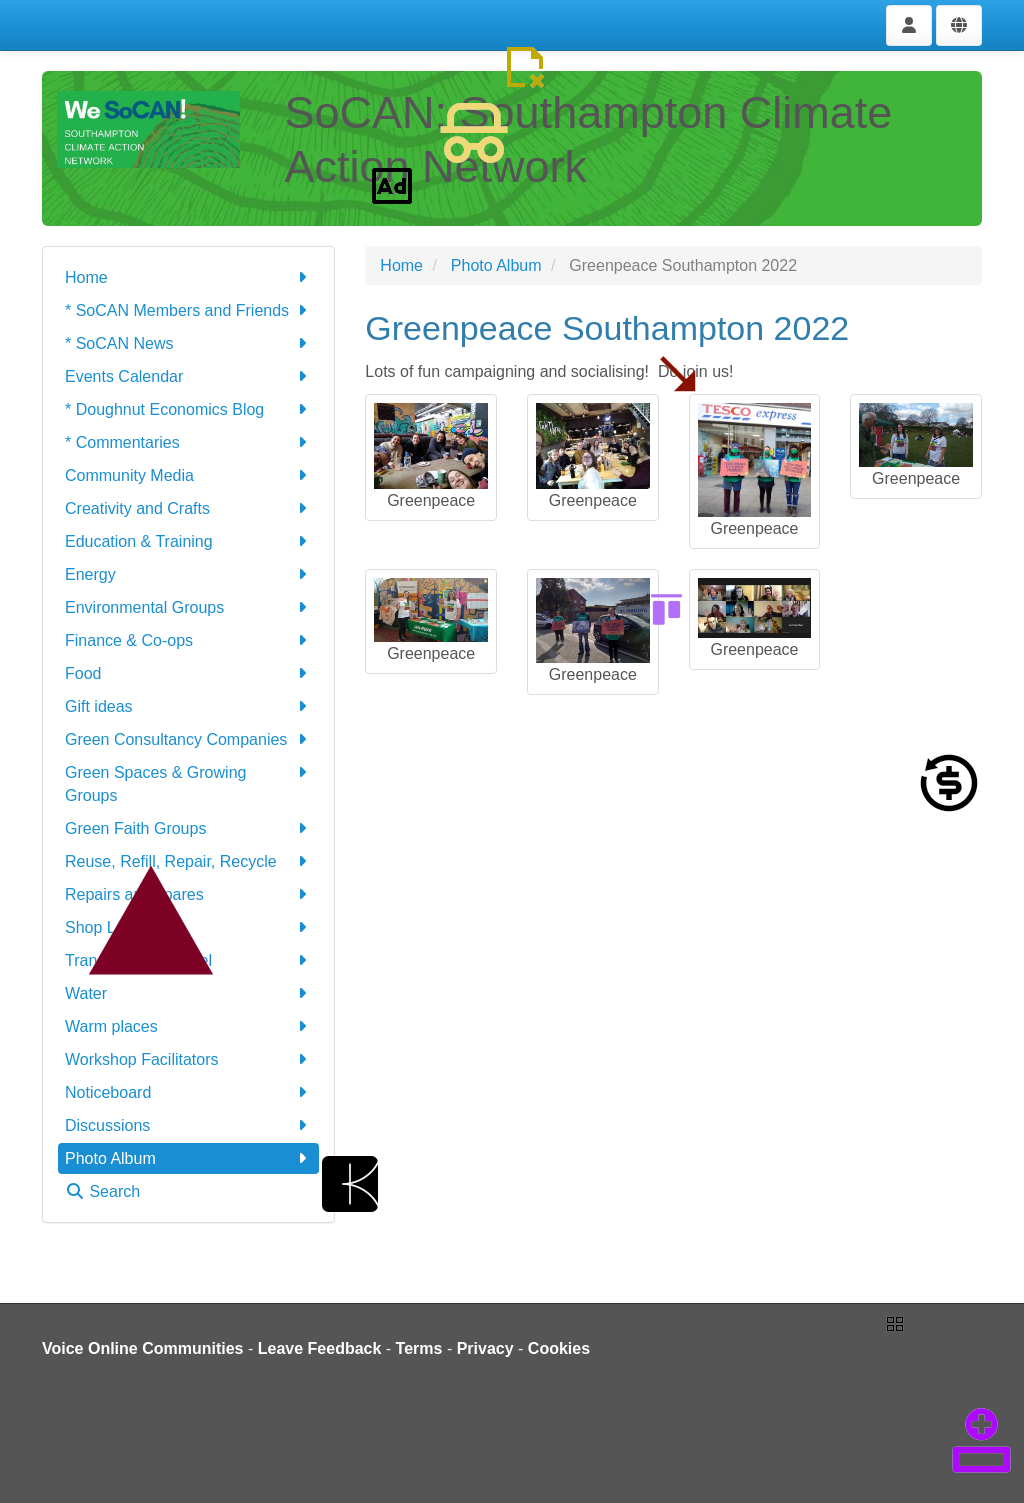 The image size is (1024, 1503). What do you see at coordinates (666, 609) in the screenshot?
I see `align items to the top of the container` at bounding box center [666, 609].